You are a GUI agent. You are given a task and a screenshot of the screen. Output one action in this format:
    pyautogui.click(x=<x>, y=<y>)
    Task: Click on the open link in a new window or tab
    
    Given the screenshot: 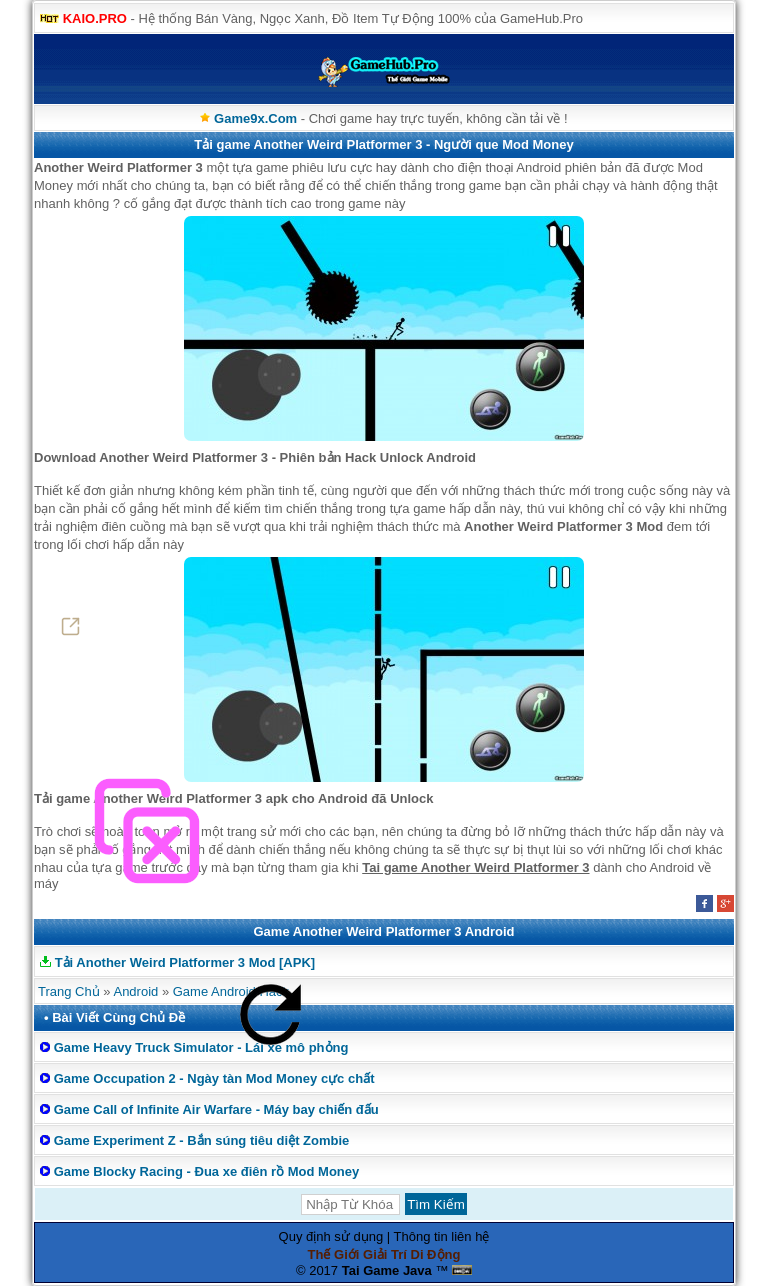 What is the action you would take?
    pyautogui.click(x=70, y=626)
    